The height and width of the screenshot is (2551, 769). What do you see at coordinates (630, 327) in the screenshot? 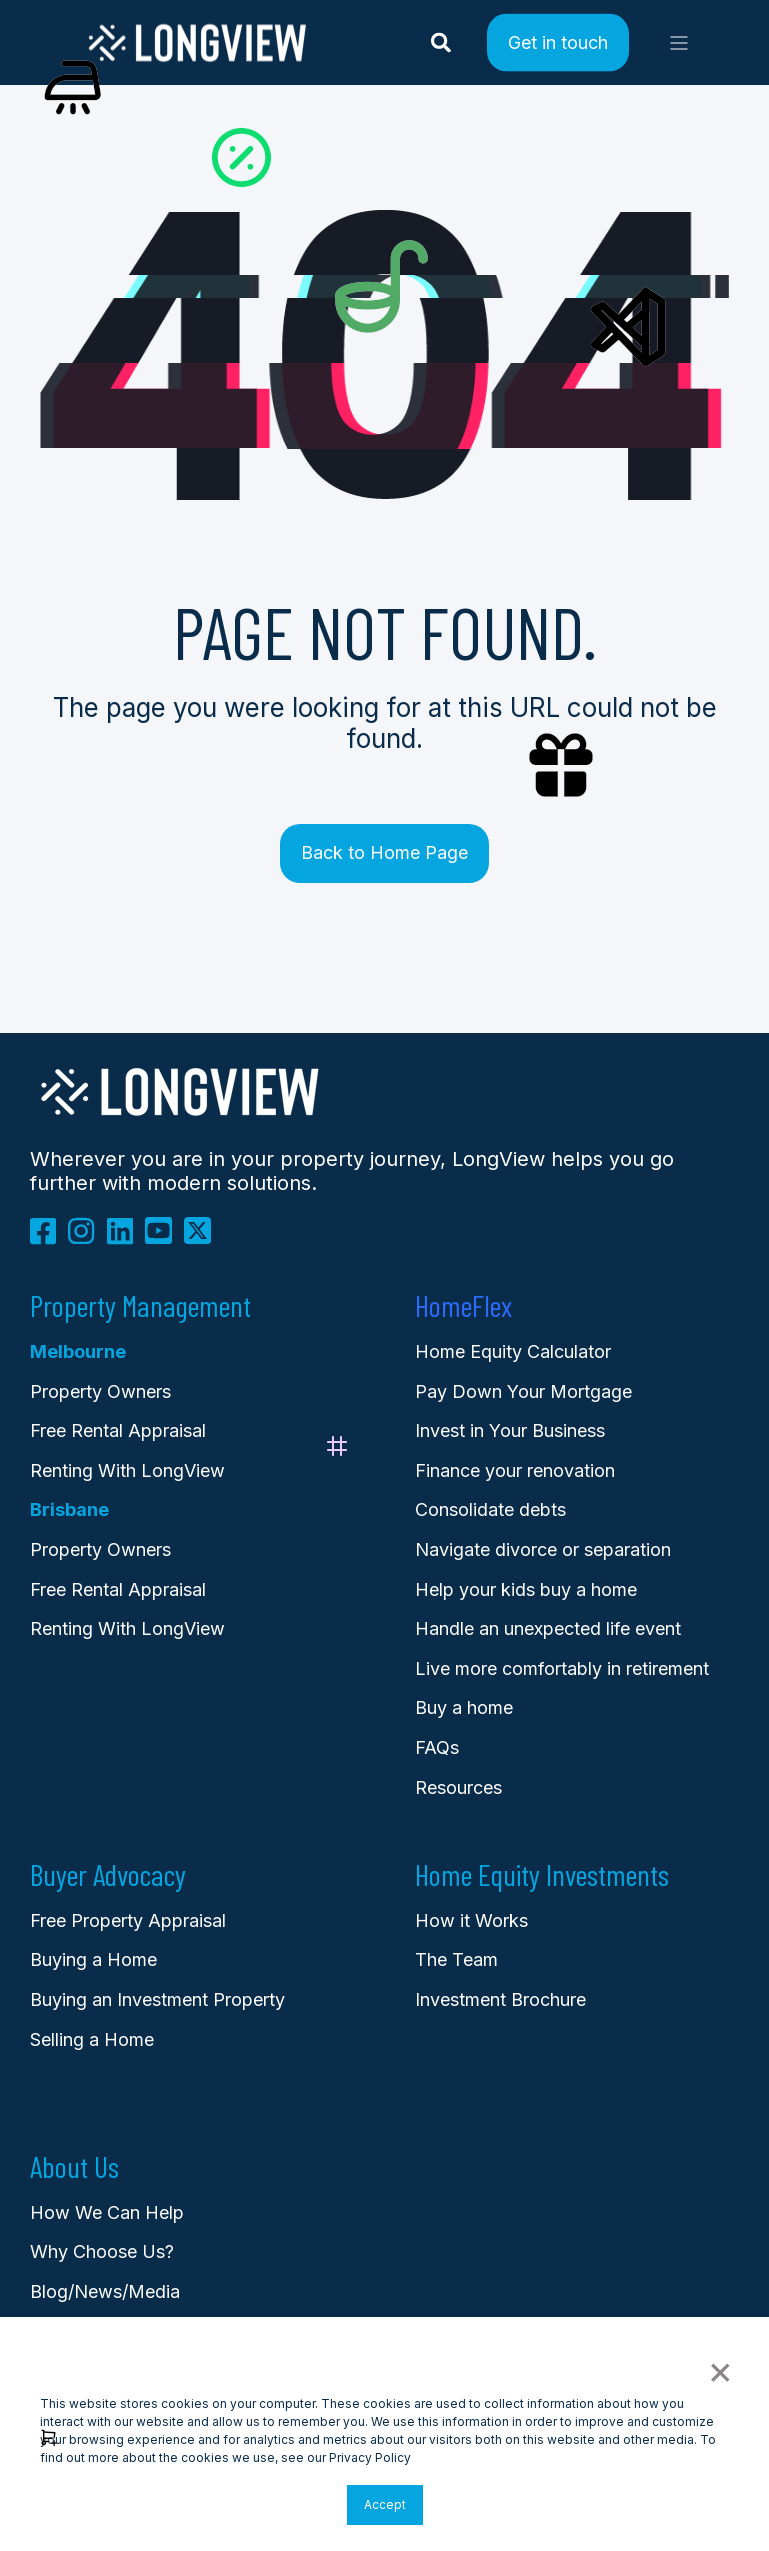
I see `open visual studio code` at bounding box center [630, 327].